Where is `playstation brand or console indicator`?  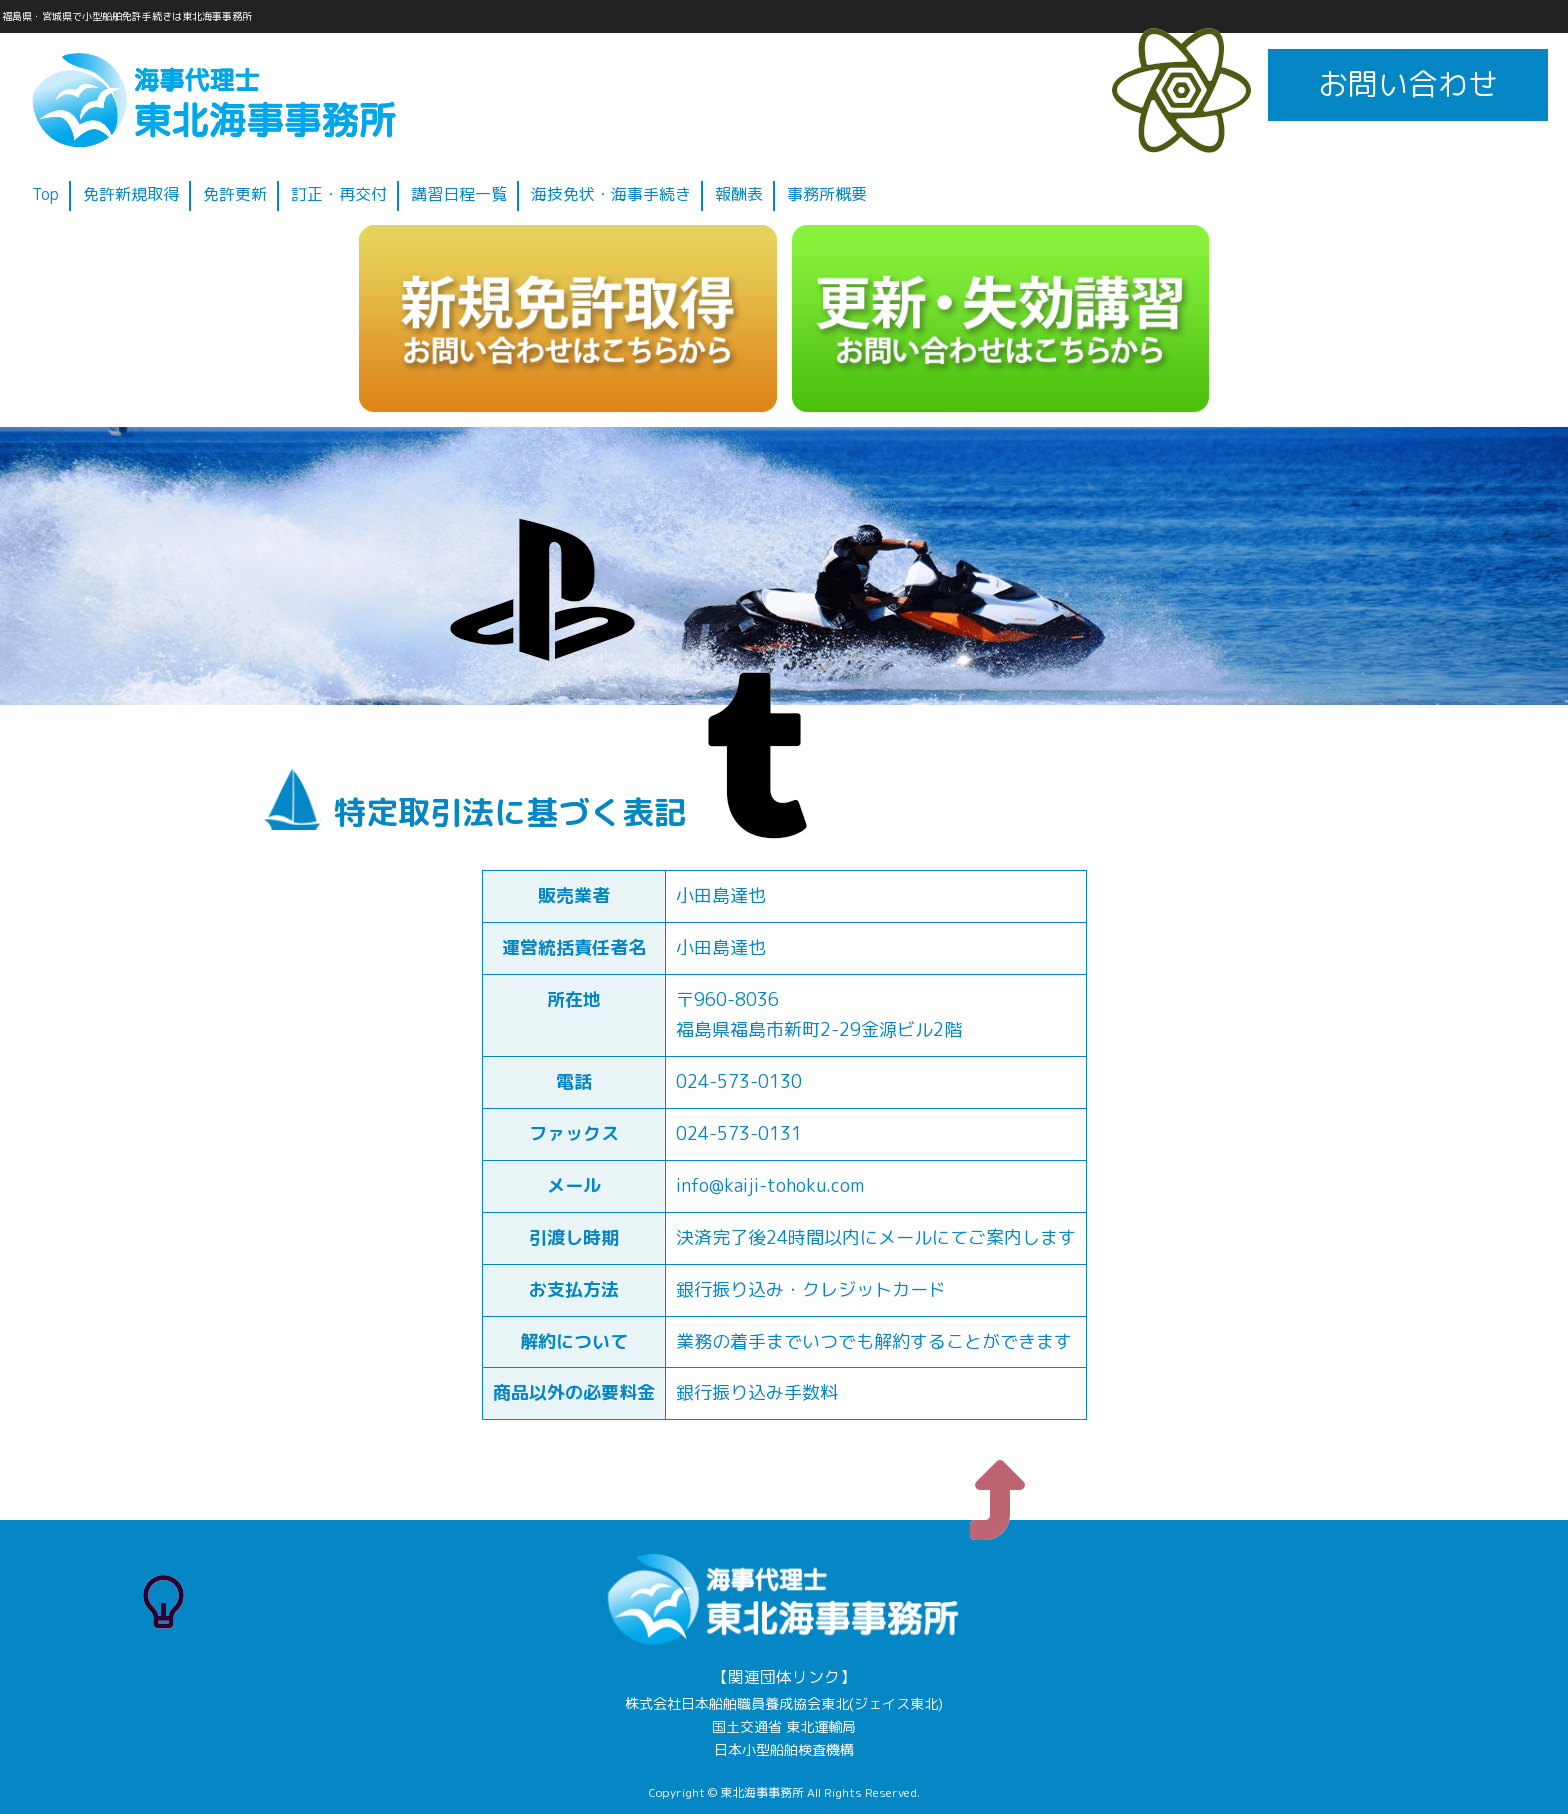
playstation brand or console indicator is located at coordinates (542, 590).